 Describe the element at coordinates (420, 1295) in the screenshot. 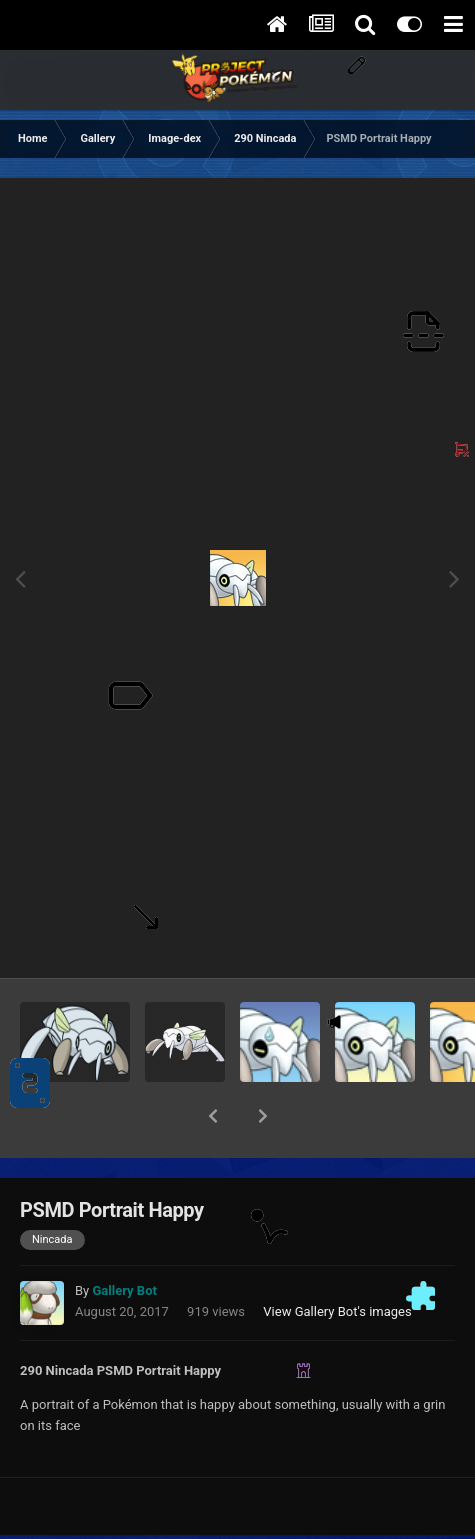

I see `manage plugins or extensions` at that location.